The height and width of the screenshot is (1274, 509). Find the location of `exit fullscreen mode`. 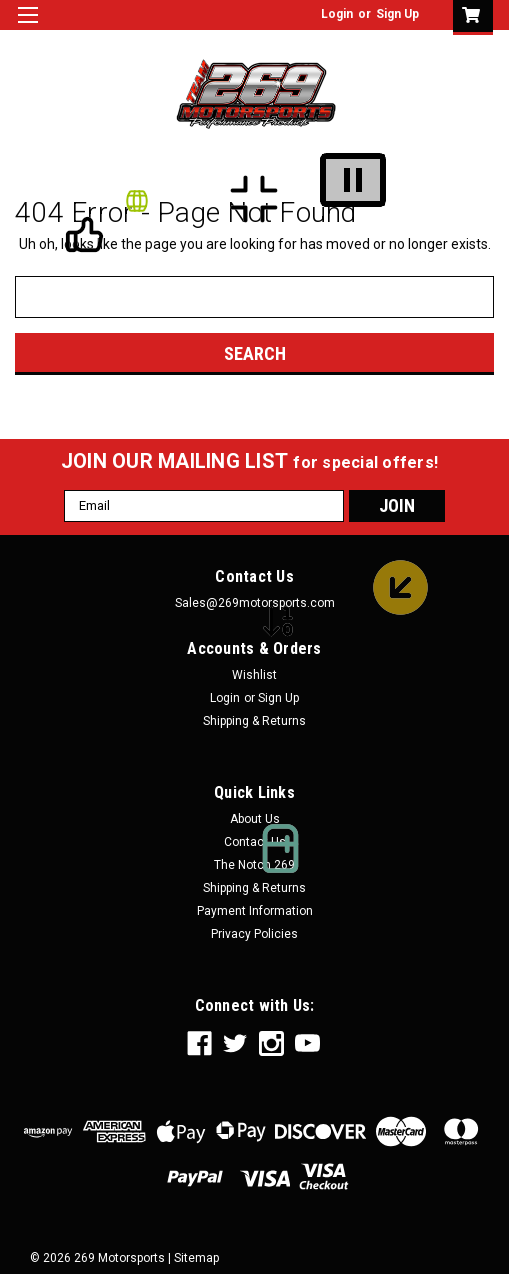

exit fullscreen mode is located at coordinates (254, 199).